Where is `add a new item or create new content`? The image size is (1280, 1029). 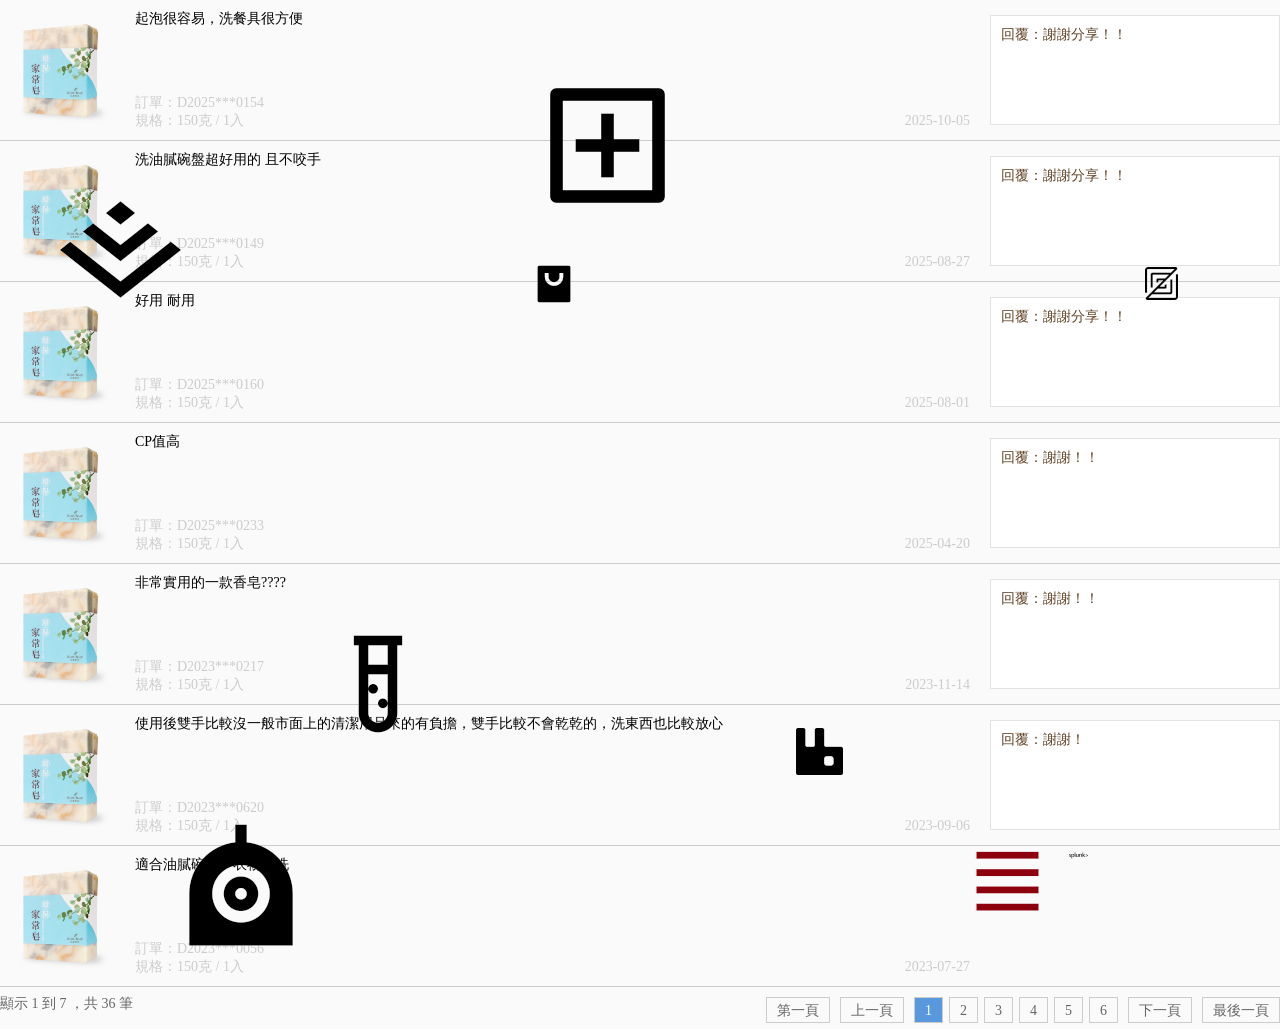
add a new item or create new content is located at coordinates (607, 145).